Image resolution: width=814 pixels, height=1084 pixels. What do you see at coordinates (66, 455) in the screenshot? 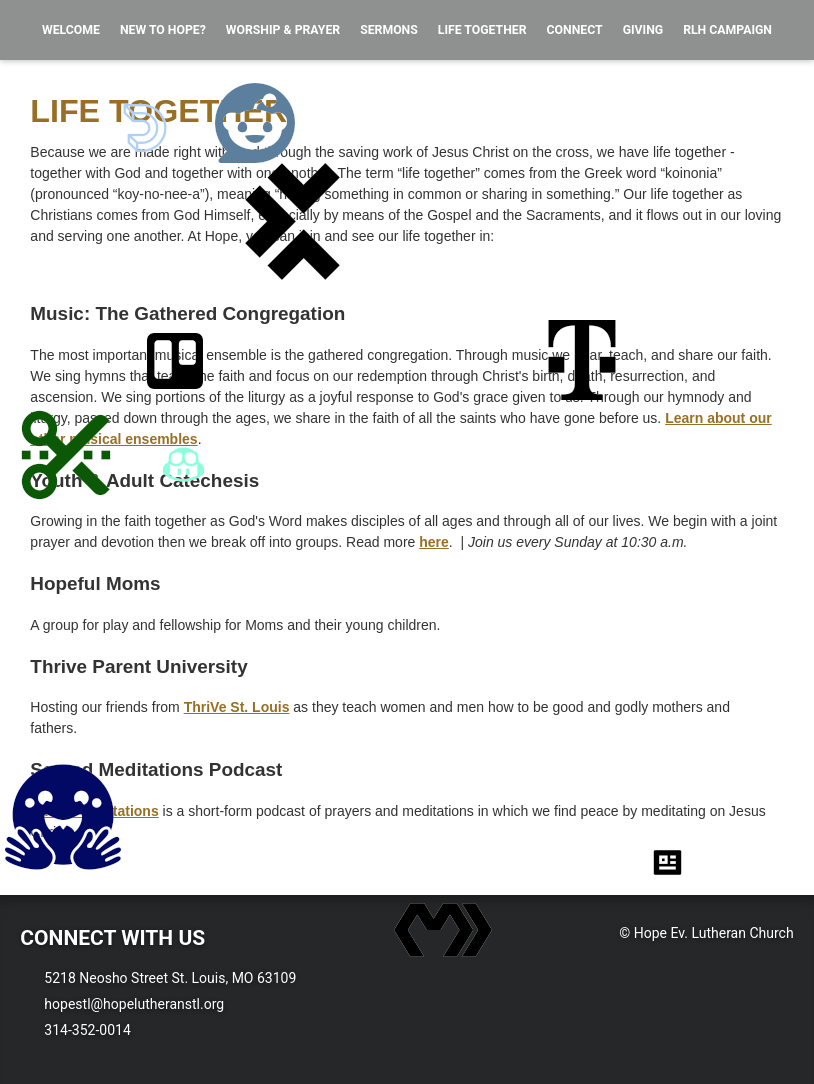
I see `cut selected content to clipboard` at bounding box center [66, 455].